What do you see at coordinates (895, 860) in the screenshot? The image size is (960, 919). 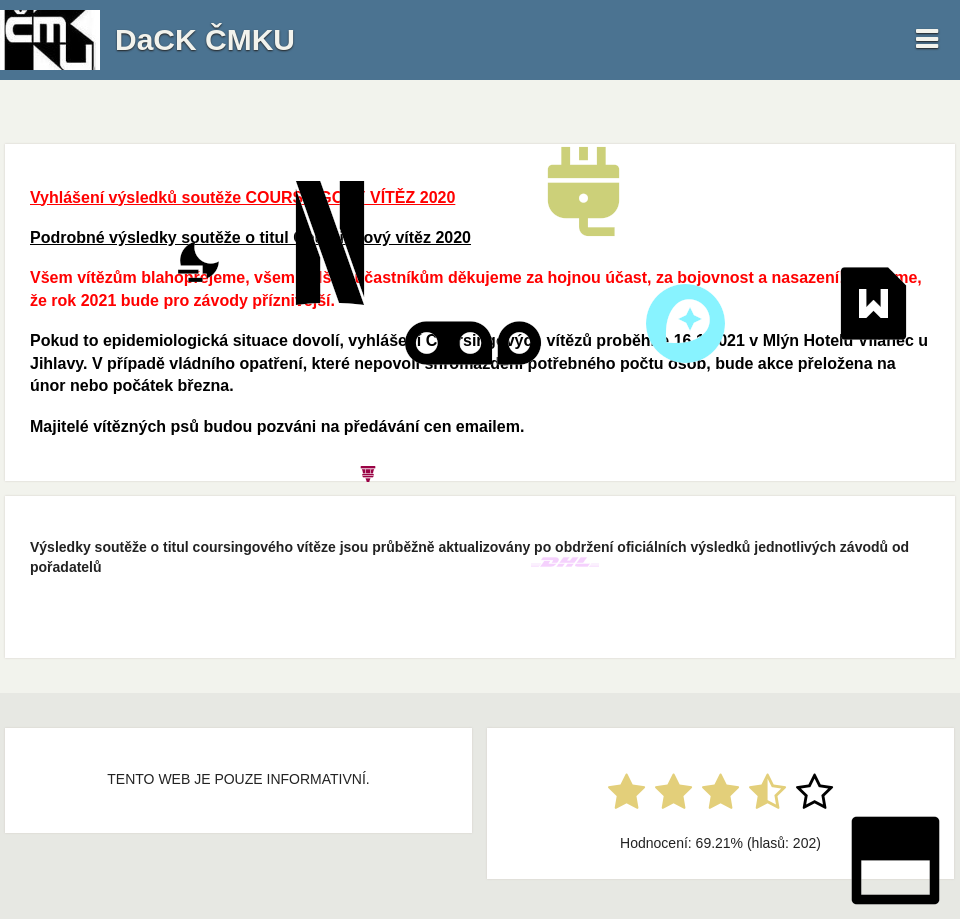 I see `switch to row layout view` at bounding box center [895, 860].